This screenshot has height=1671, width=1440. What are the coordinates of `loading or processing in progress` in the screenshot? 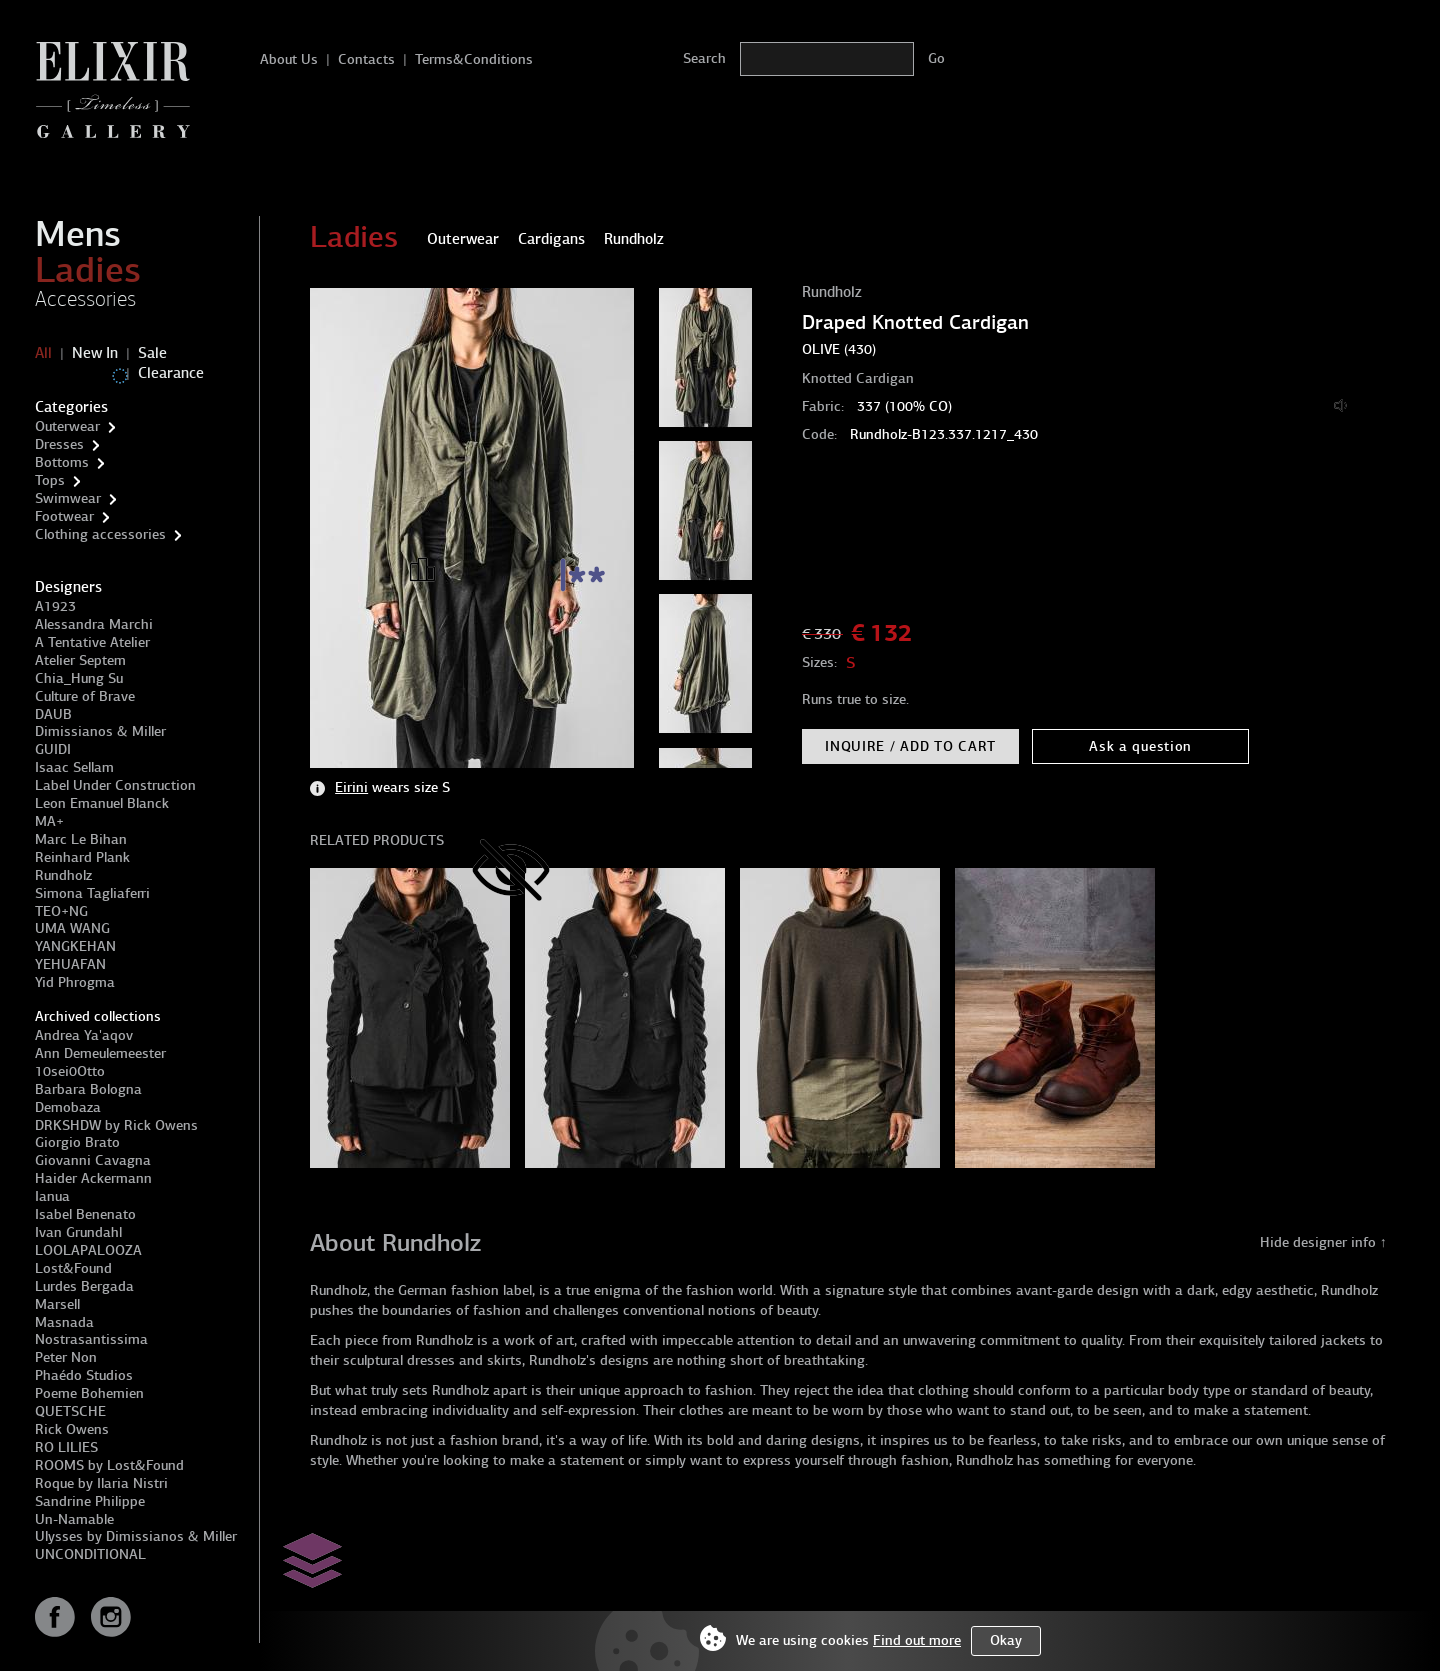 It's located at (120, 376).